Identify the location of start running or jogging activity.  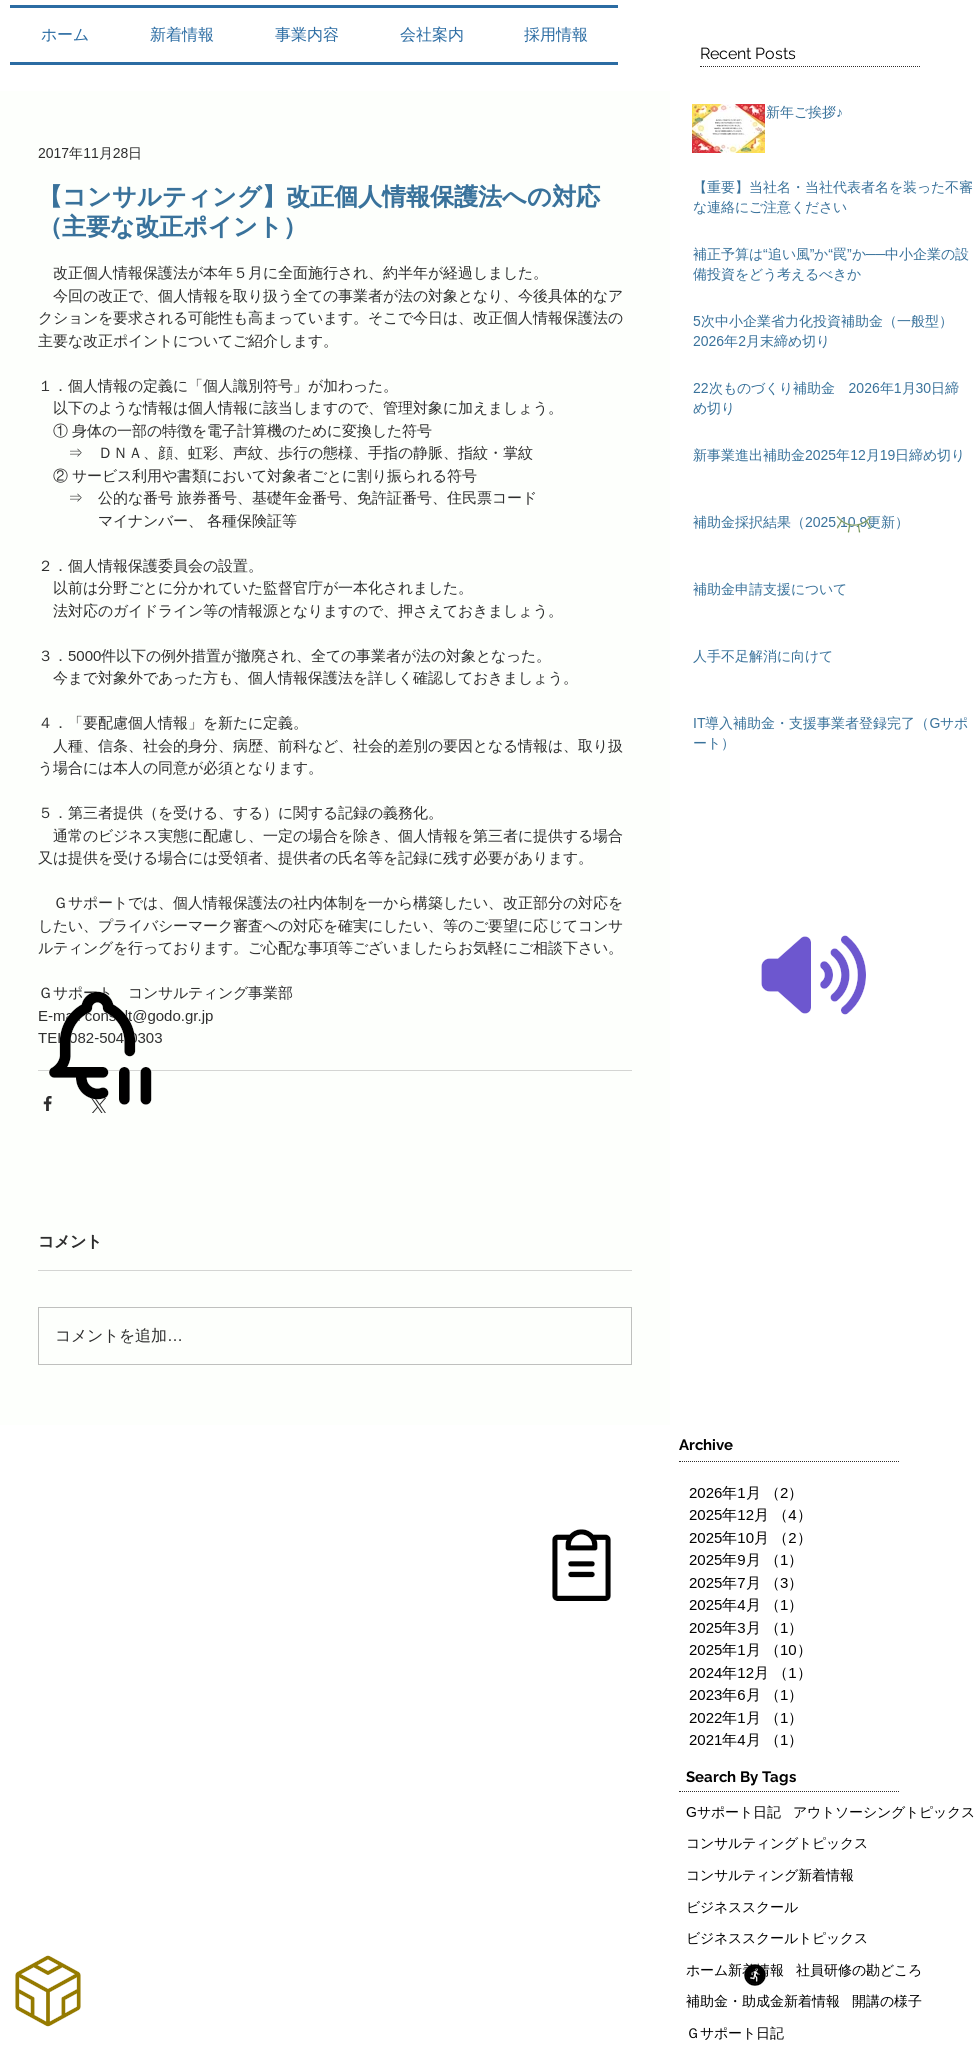
(755, 1975).